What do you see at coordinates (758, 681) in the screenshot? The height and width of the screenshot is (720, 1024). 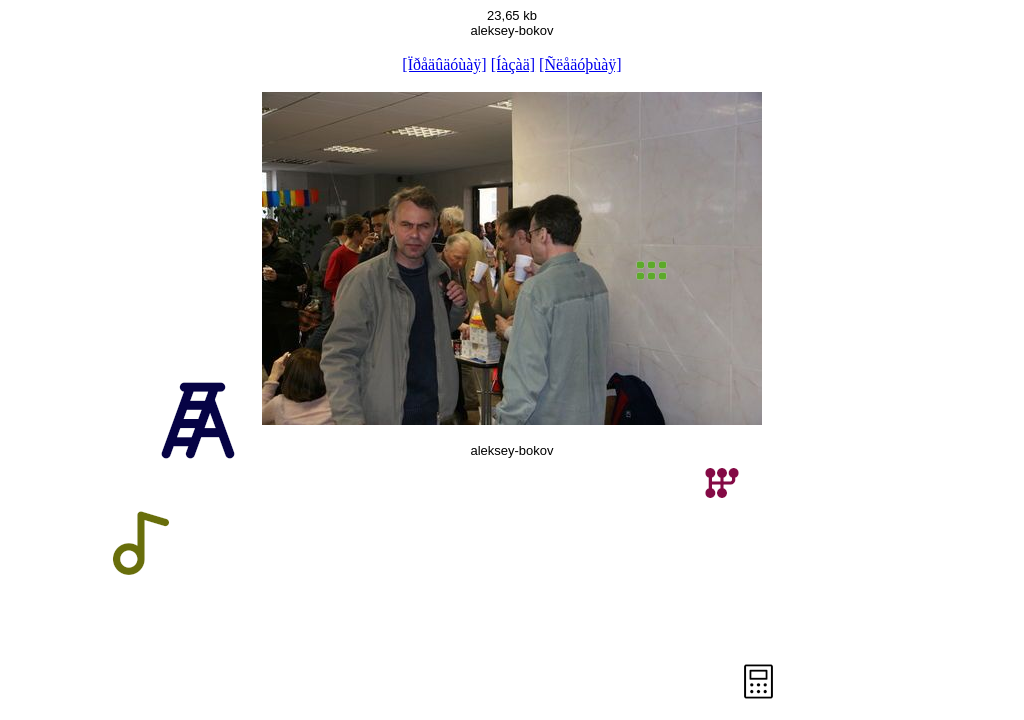 I see `open calculator app` at bounding box center [758, 681].